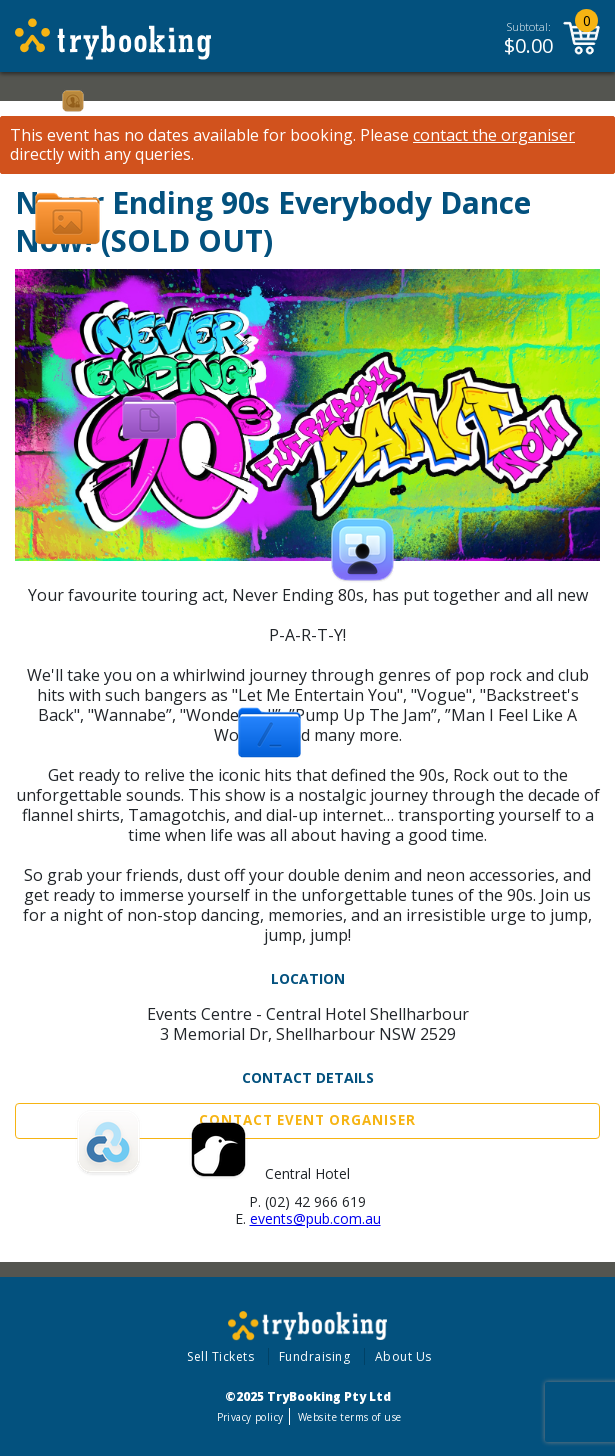  Describe the element at coordinates (73, 101) in the screenshot. I see `configure network information service (NIS) settings` at that location.